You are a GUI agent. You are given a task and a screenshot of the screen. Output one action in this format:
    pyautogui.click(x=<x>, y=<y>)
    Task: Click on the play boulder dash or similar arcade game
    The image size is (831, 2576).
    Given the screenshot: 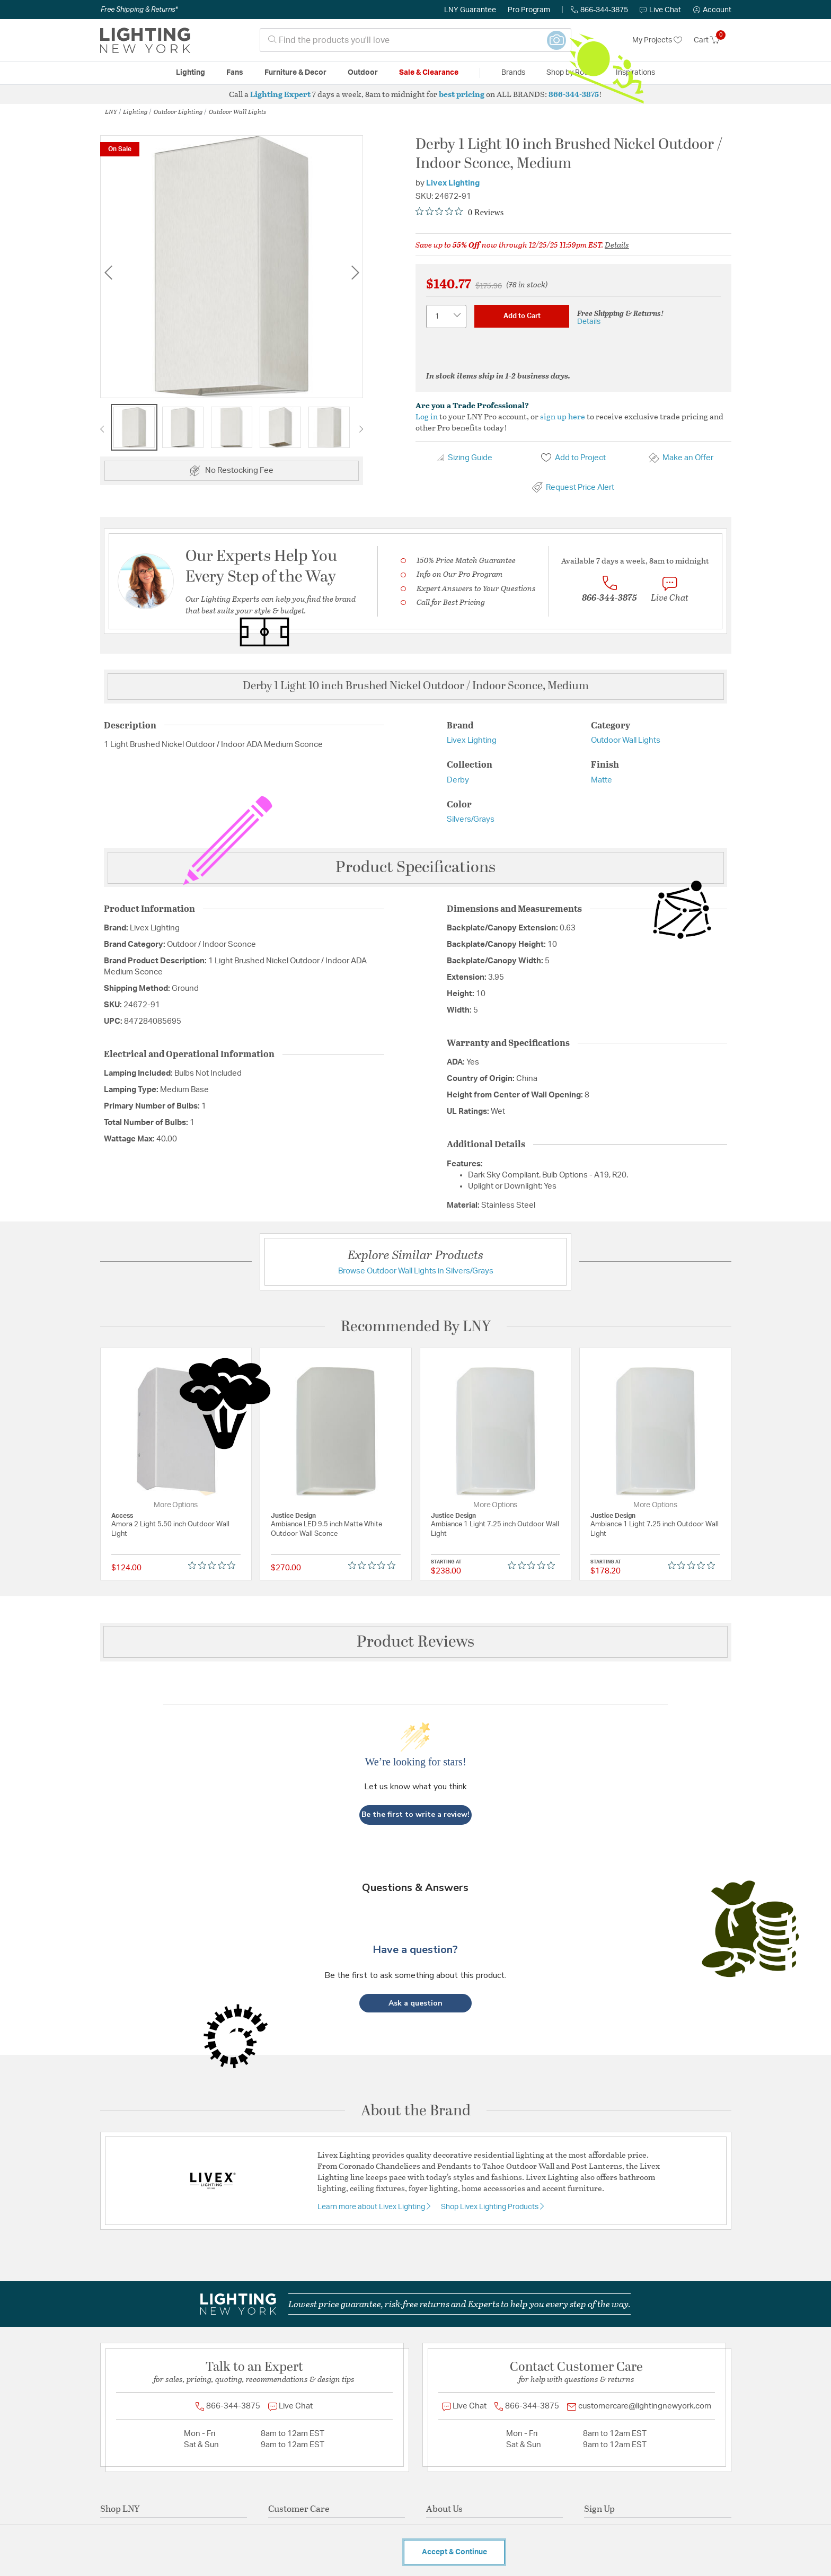 What is the action you would take?
    pyautogui.click(x=606, y=68)
    